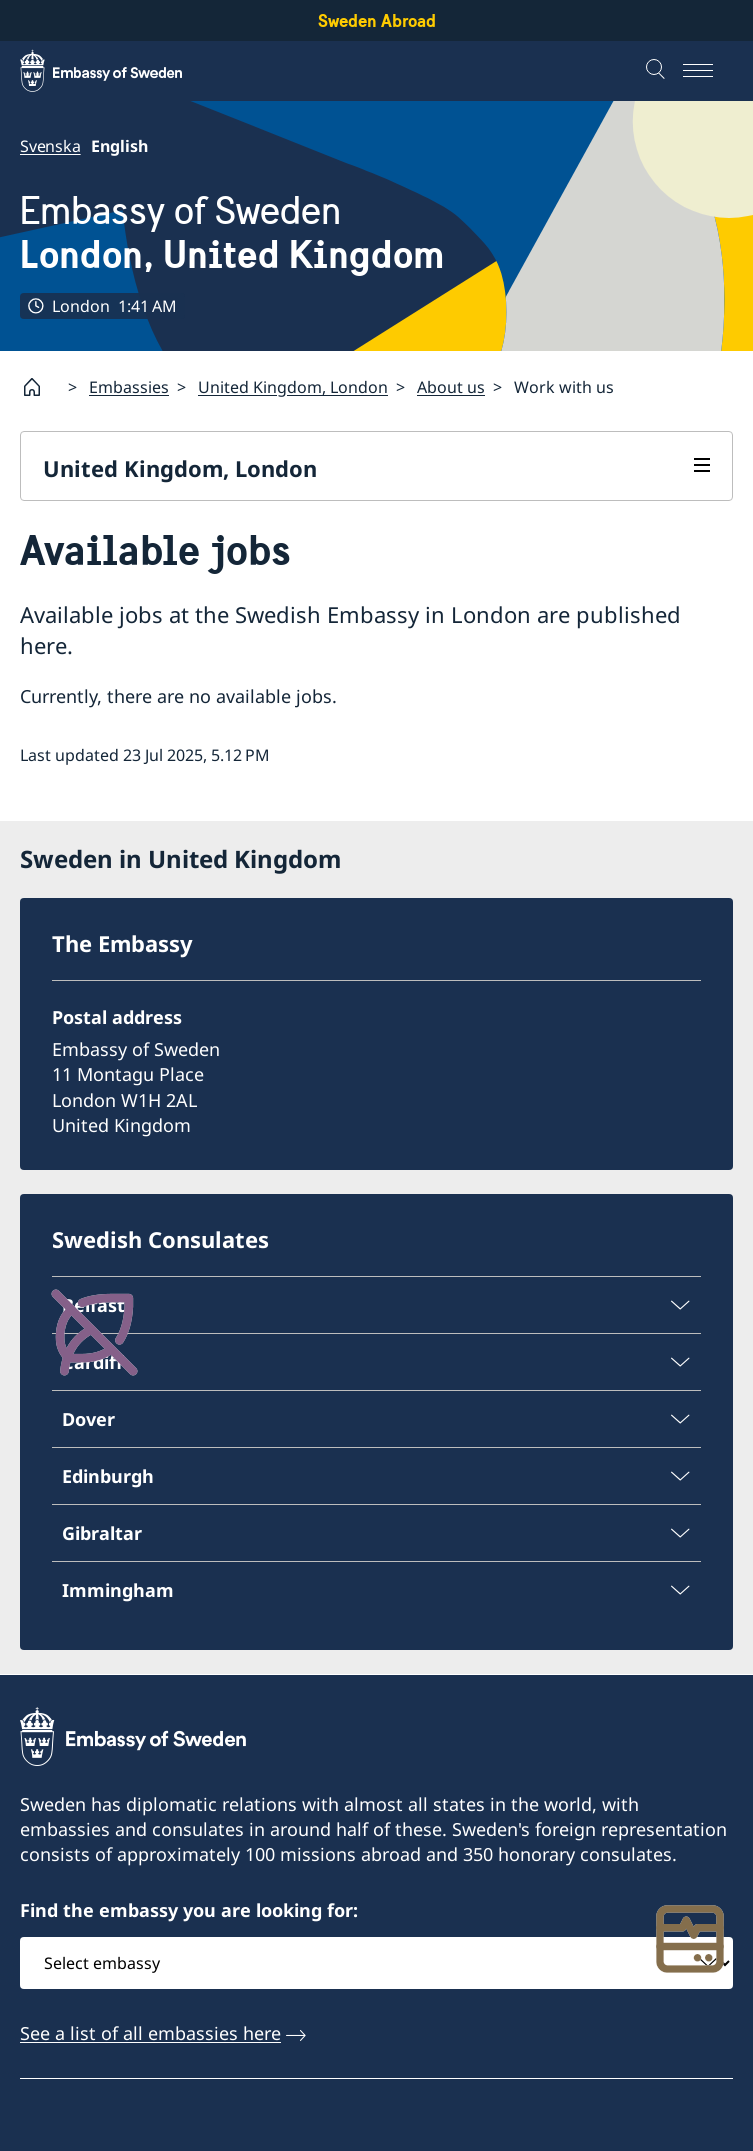 The image size is (753, 2151). Describe the element at coordinates (94, 1332) in the screenshot. I see `disable eco mode or power saving` at that location.